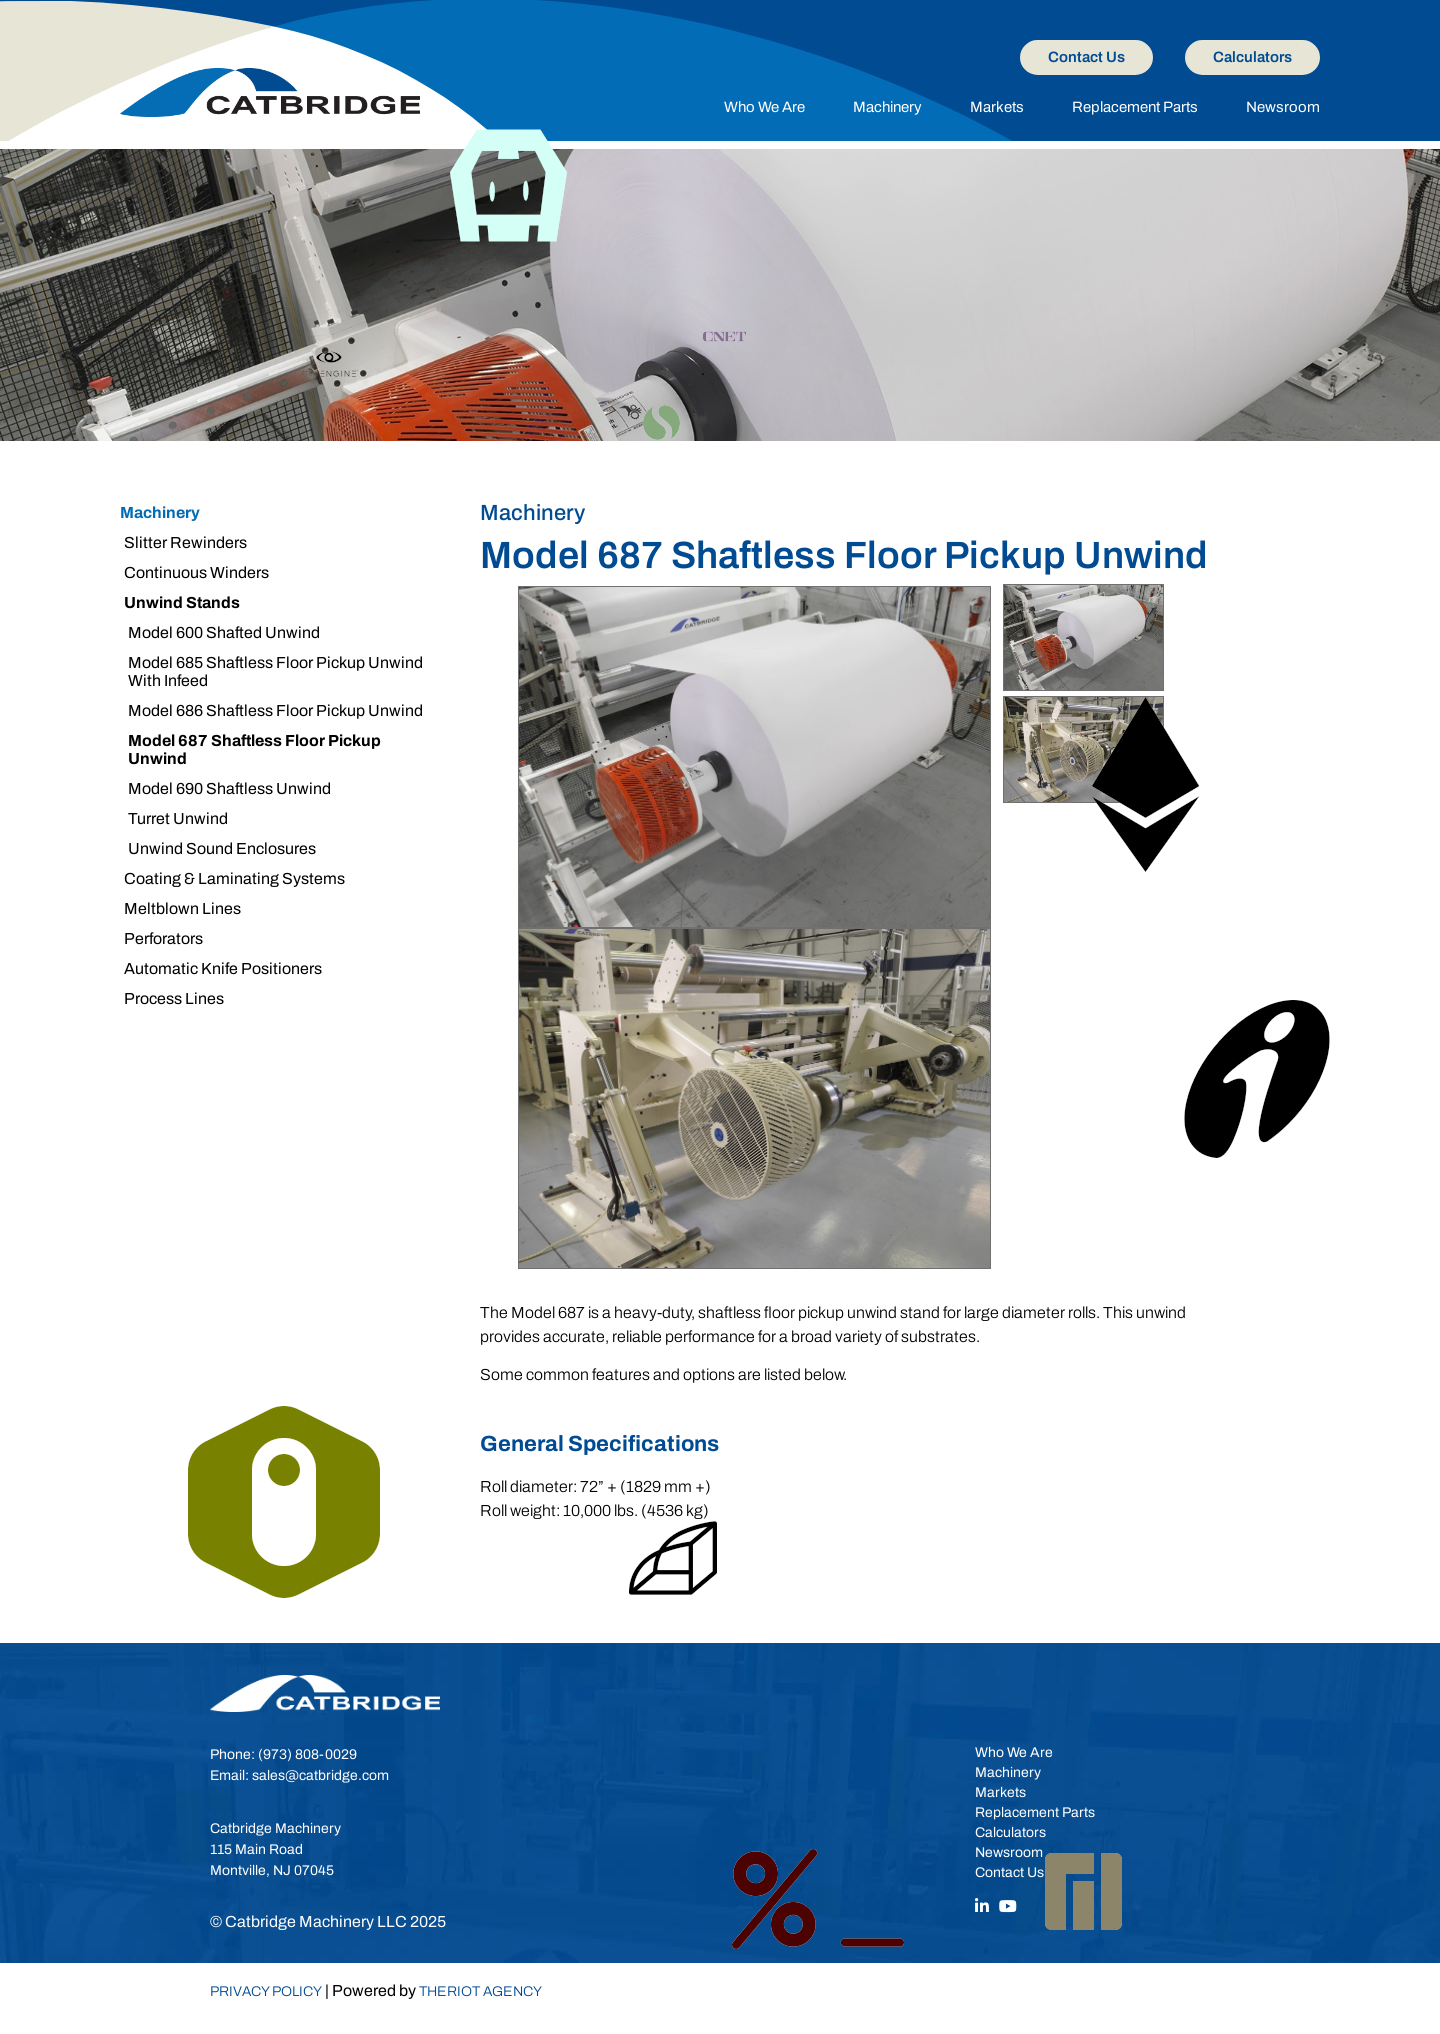 The height and width of the screenshot is (2034, 1440). What do you see at coordinates (818, 1899) in the screenshot?
I see `zsh shell or terminal application` at bounding box center [818, 1899].